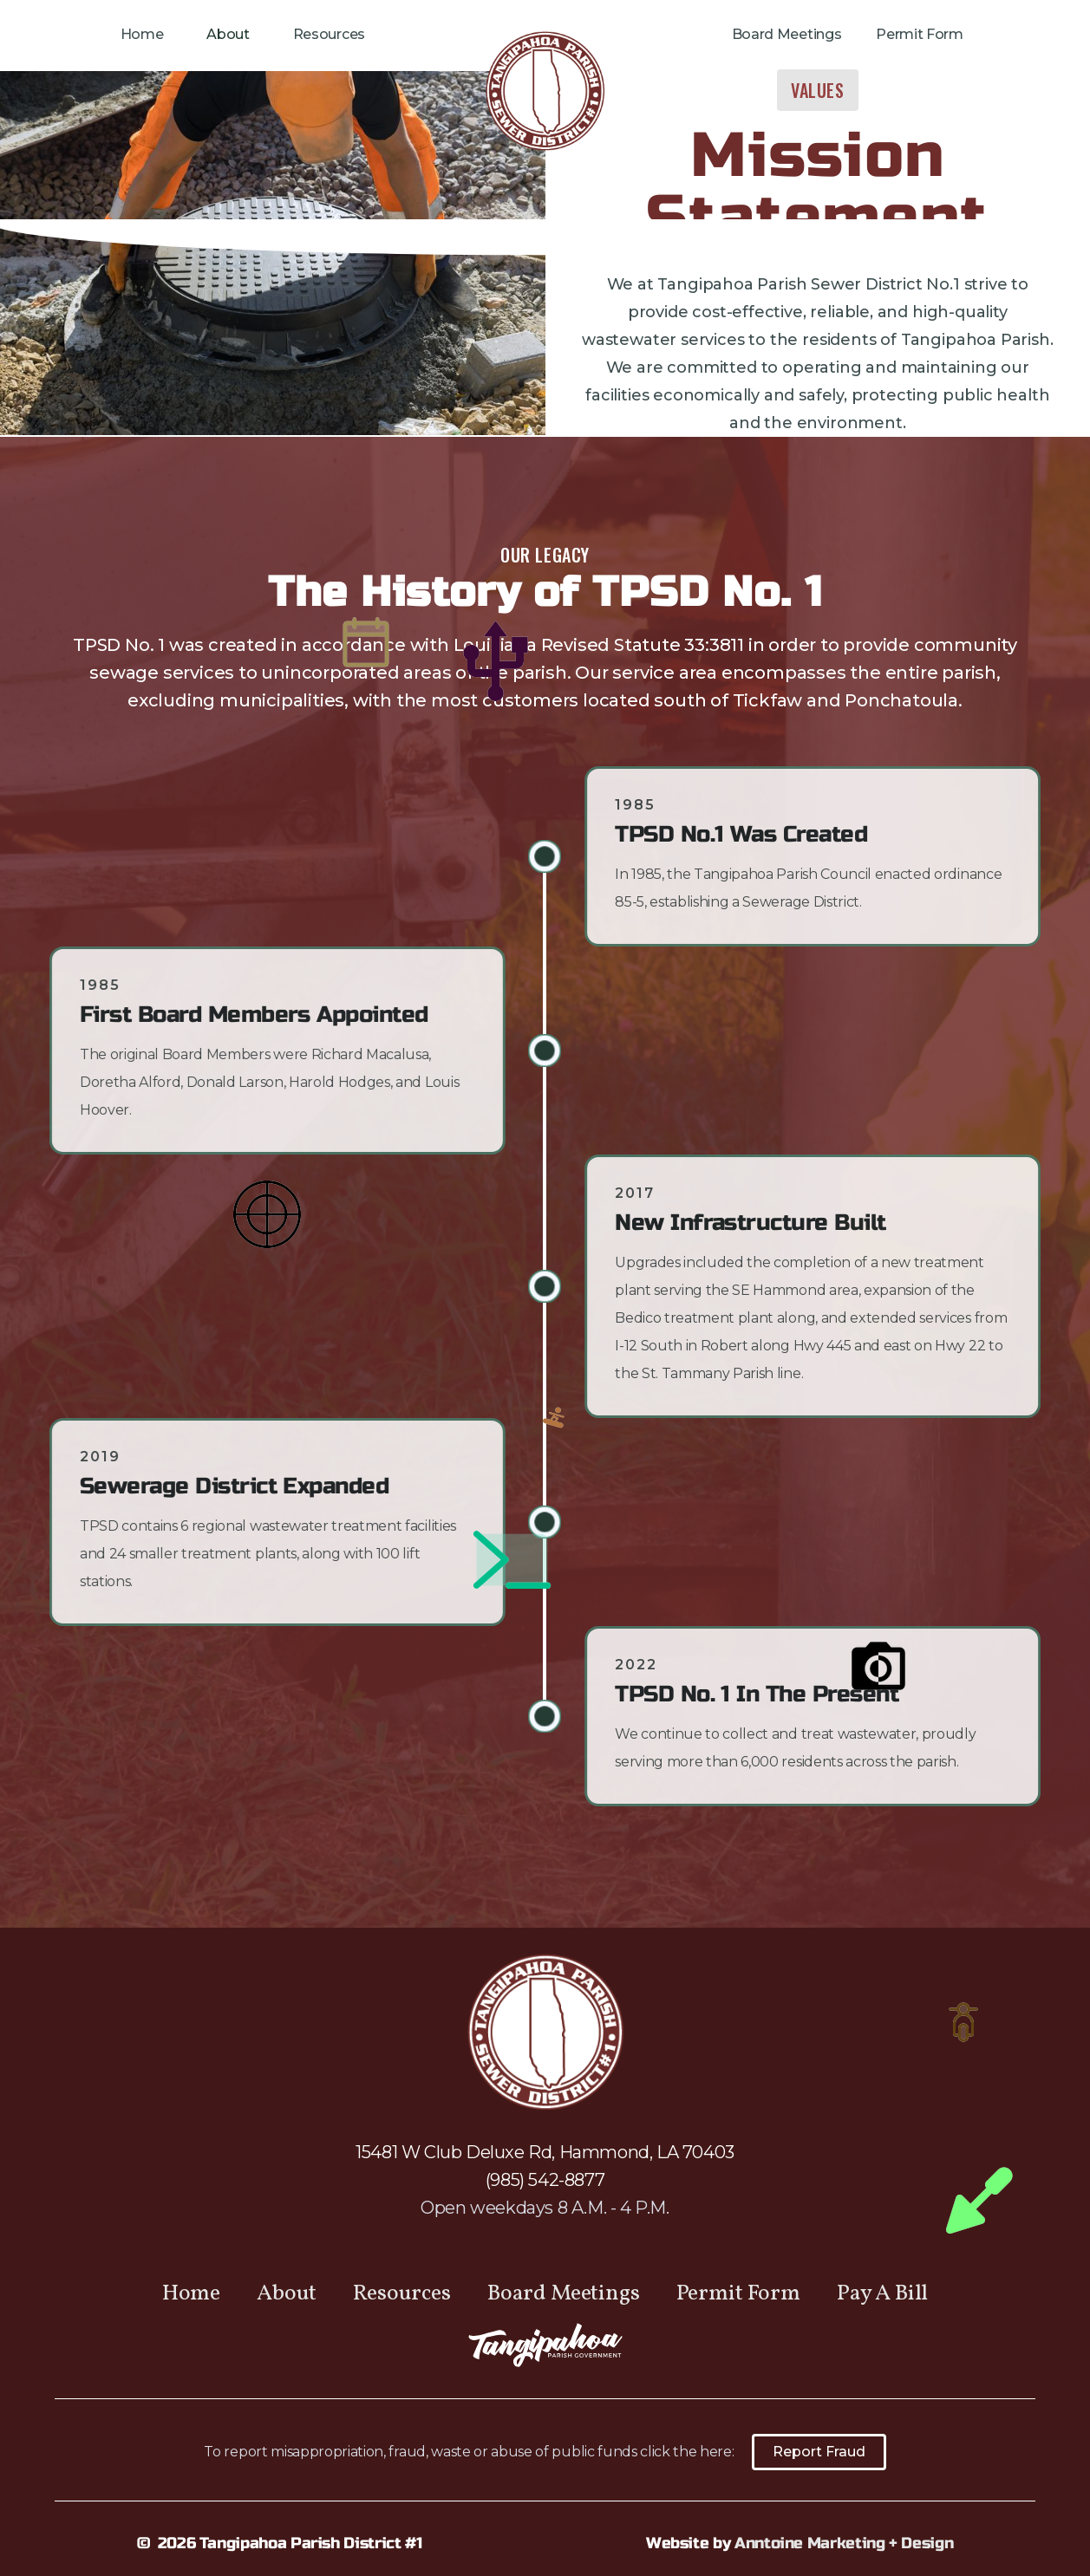 Image resolution: width=1090 pixels, height=2576 pixels. What do you see at coordinates (963, 2022) in the screenshot?
I see `select moped or scooter delivery option` at bounding box center [963, 2022].